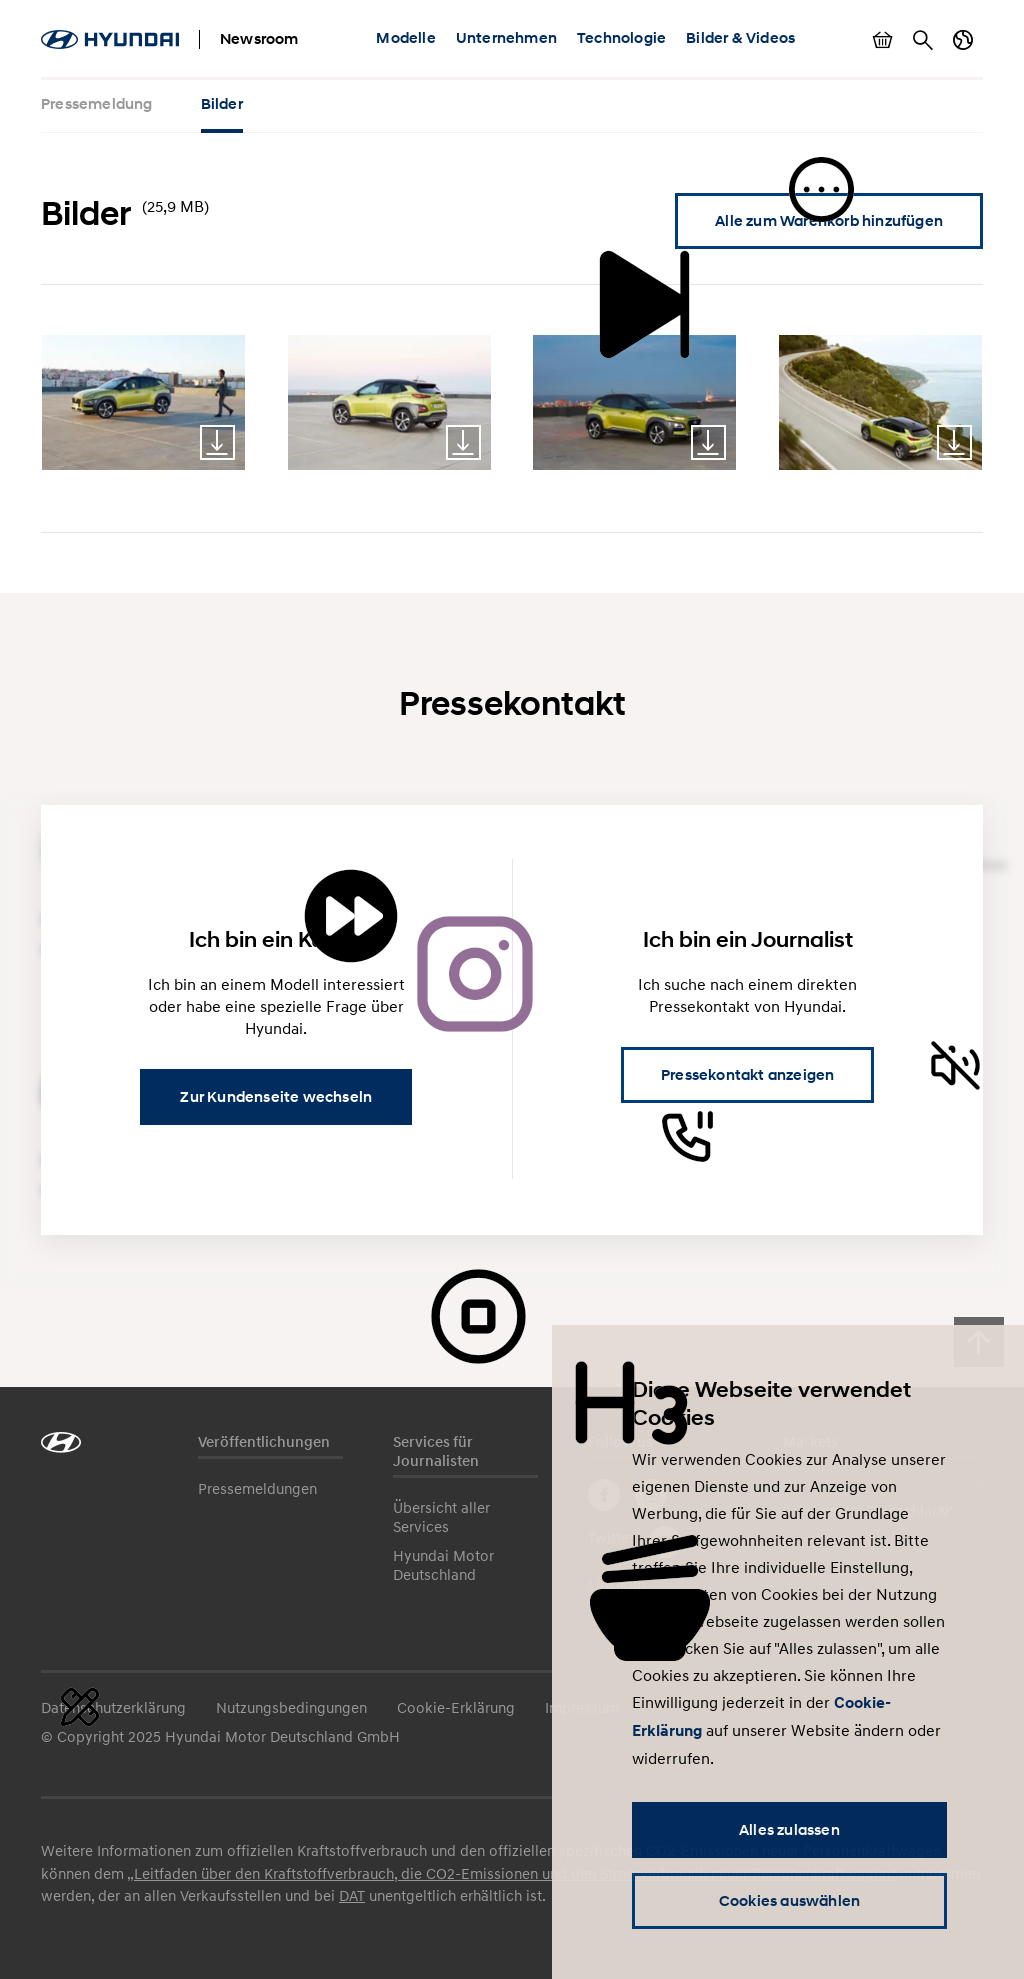  Describe the element at coordinates (628, 1402) in the screenshot. I see `format text as heading level 3` at that location.